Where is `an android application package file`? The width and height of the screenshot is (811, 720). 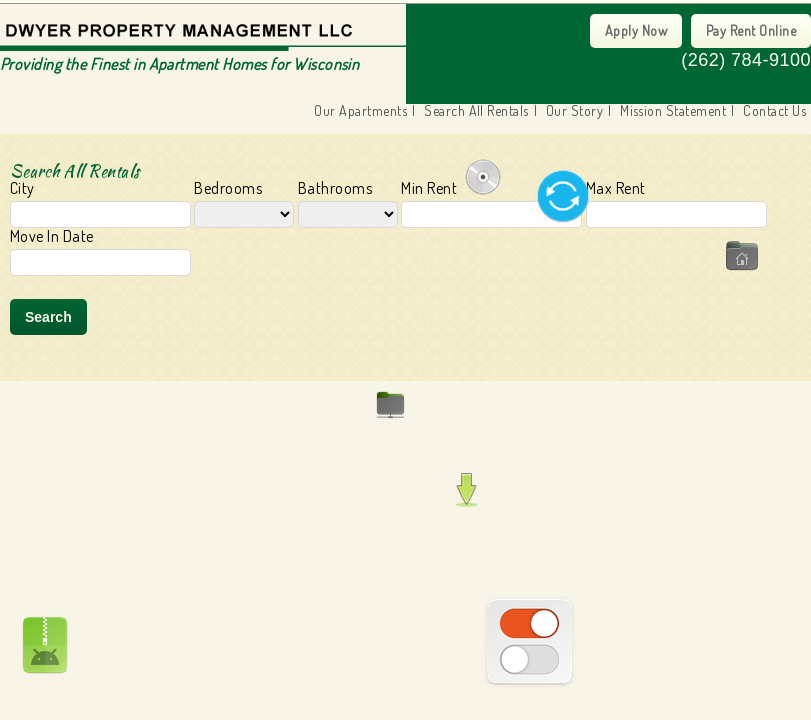 an android application package file is located at coordinates (45, 645).